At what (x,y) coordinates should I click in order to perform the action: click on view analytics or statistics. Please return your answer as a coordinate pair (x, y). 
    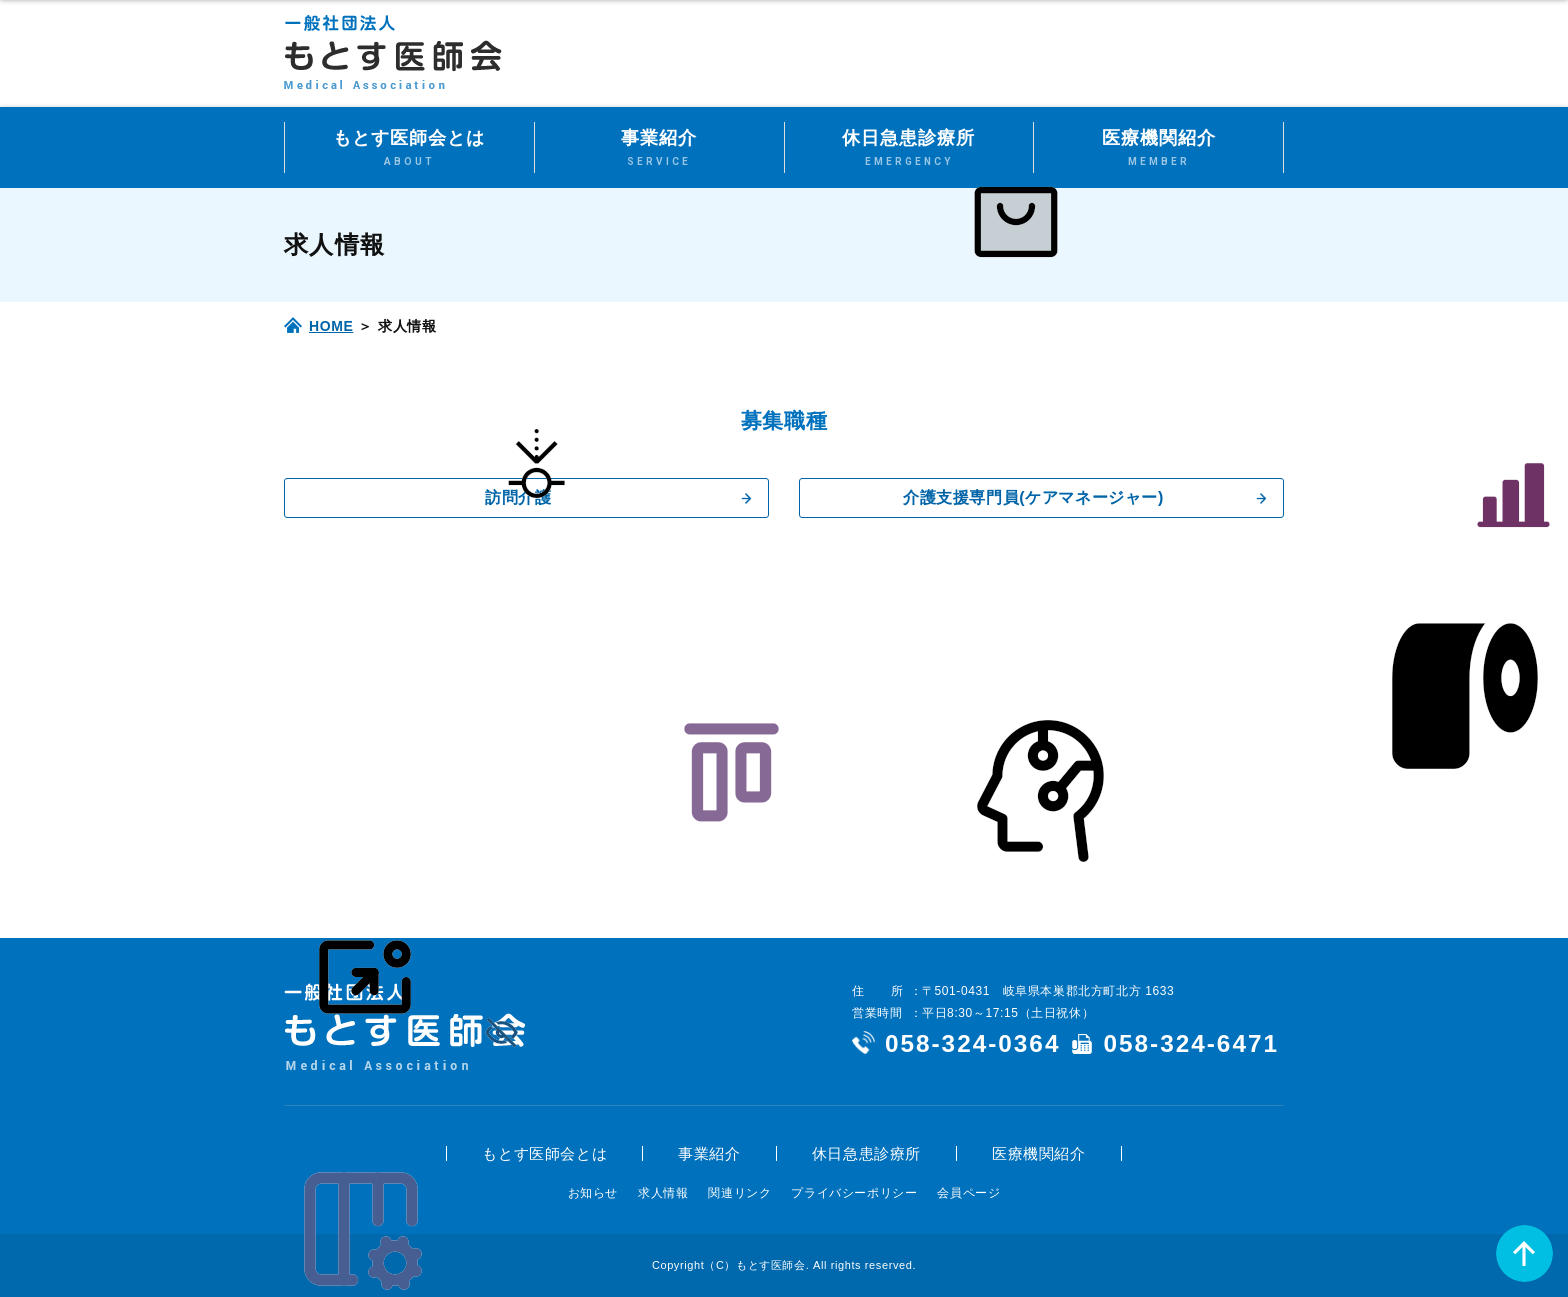
    Looking at the image, I should click on (1513, 496).